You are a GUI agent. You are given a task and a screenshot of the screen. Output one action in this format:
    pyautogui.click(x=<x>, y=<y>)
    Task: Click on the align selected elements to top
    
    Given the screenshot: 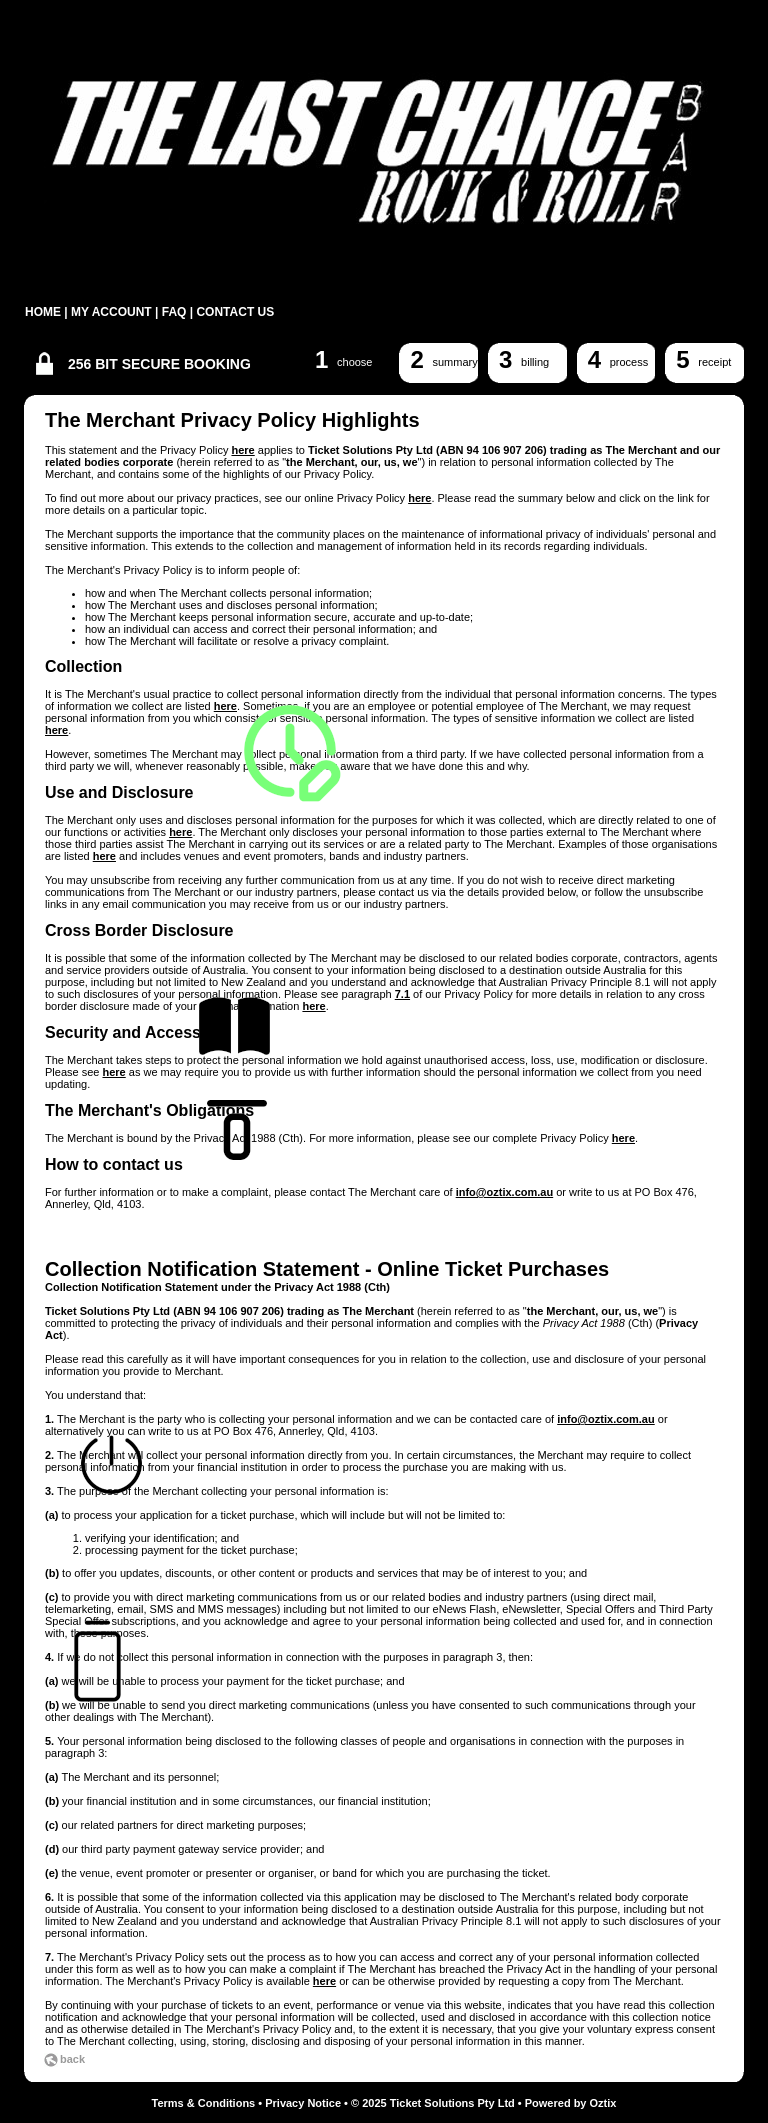 What is the action you would take?
    pyautogui.click(x=237, y=1130)
    